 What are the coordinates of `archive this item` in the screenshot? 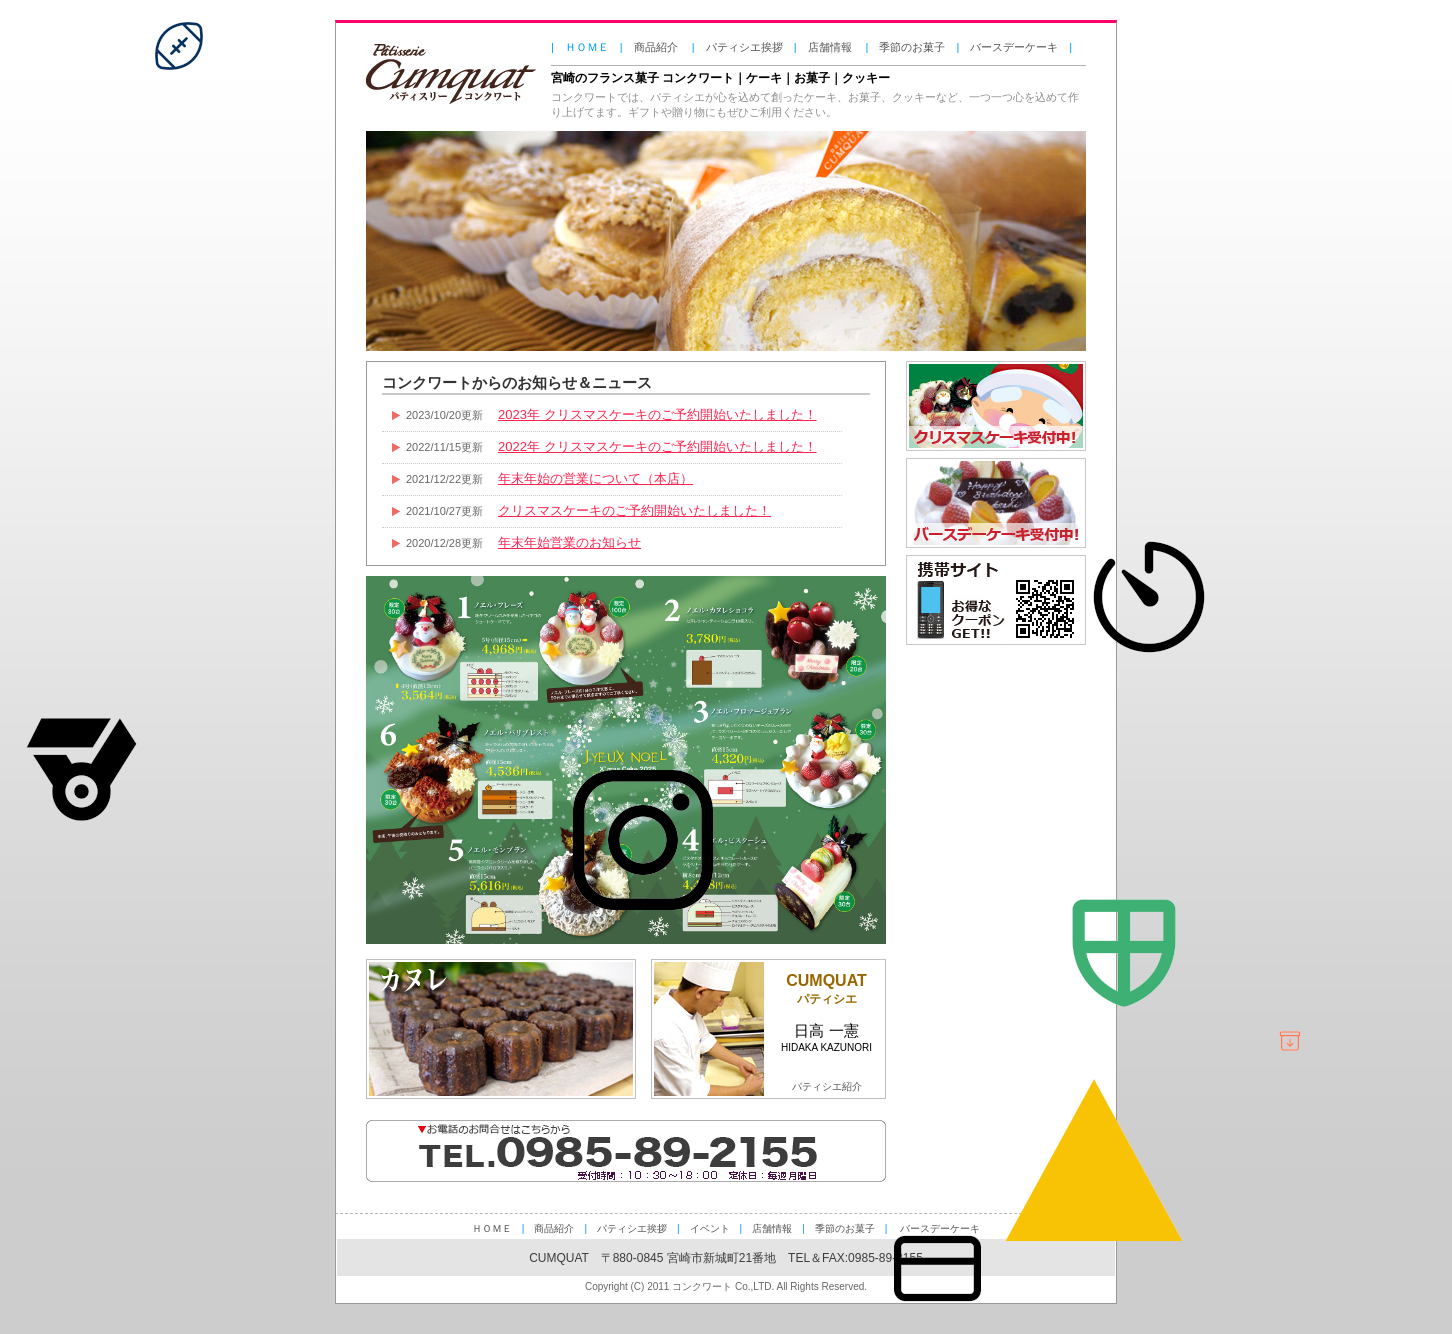 It's located at (1290, 1041).